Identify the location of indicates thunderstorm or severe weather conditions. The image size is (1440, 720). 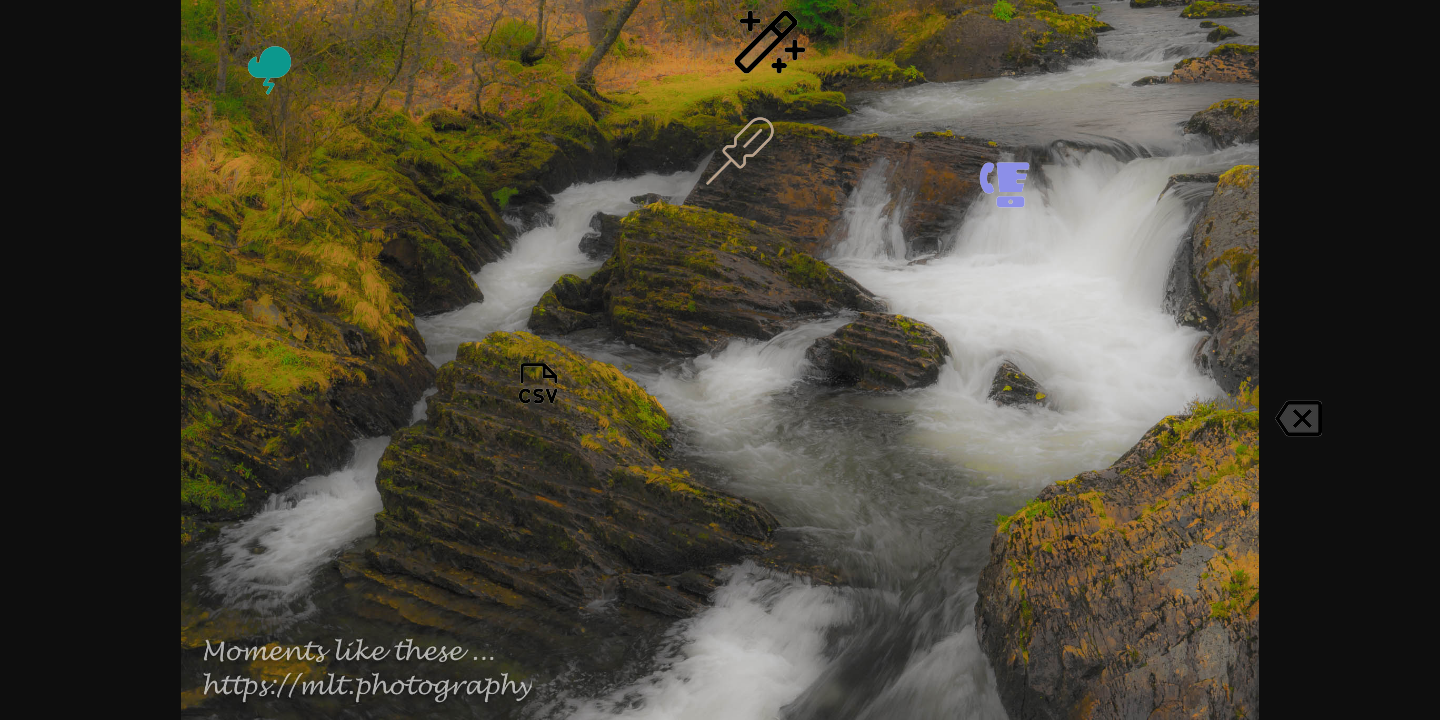
(269, 69).